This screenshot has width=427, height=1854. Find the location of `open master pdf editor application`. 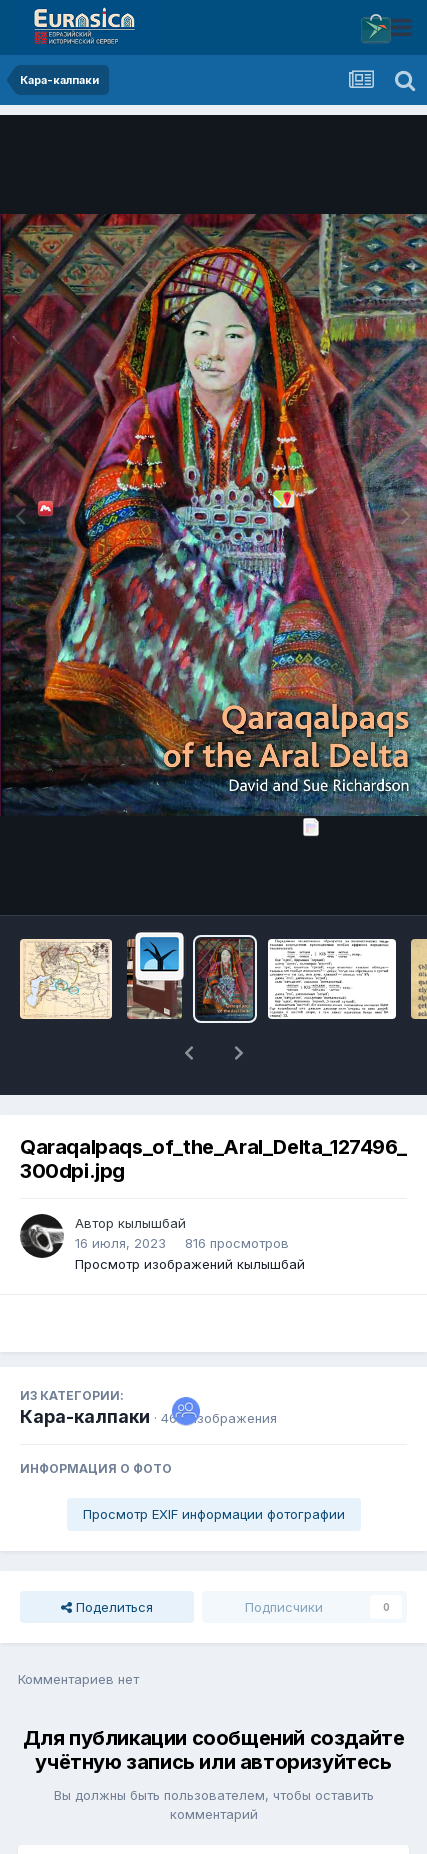

open master pdf editor application is located at coordinates (45, 508).